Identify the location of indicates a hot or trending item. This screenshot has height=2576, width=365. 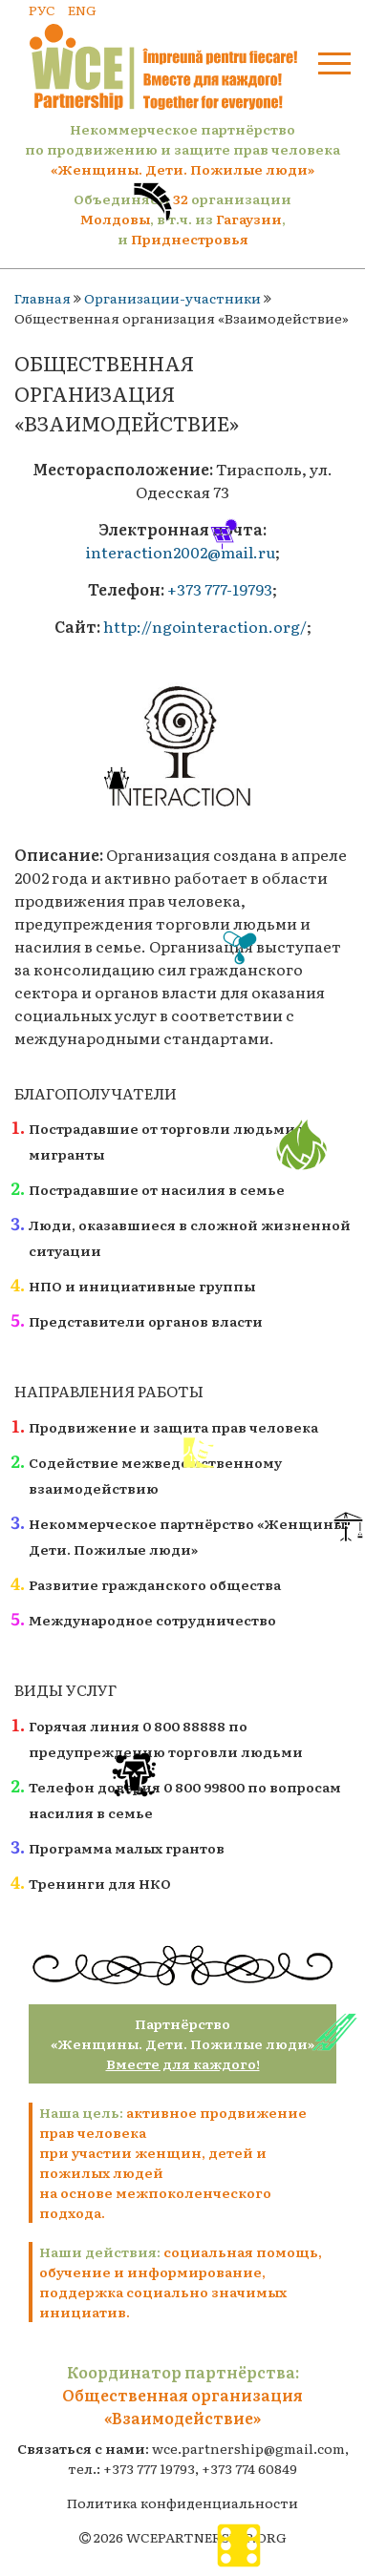
(301, 1144).